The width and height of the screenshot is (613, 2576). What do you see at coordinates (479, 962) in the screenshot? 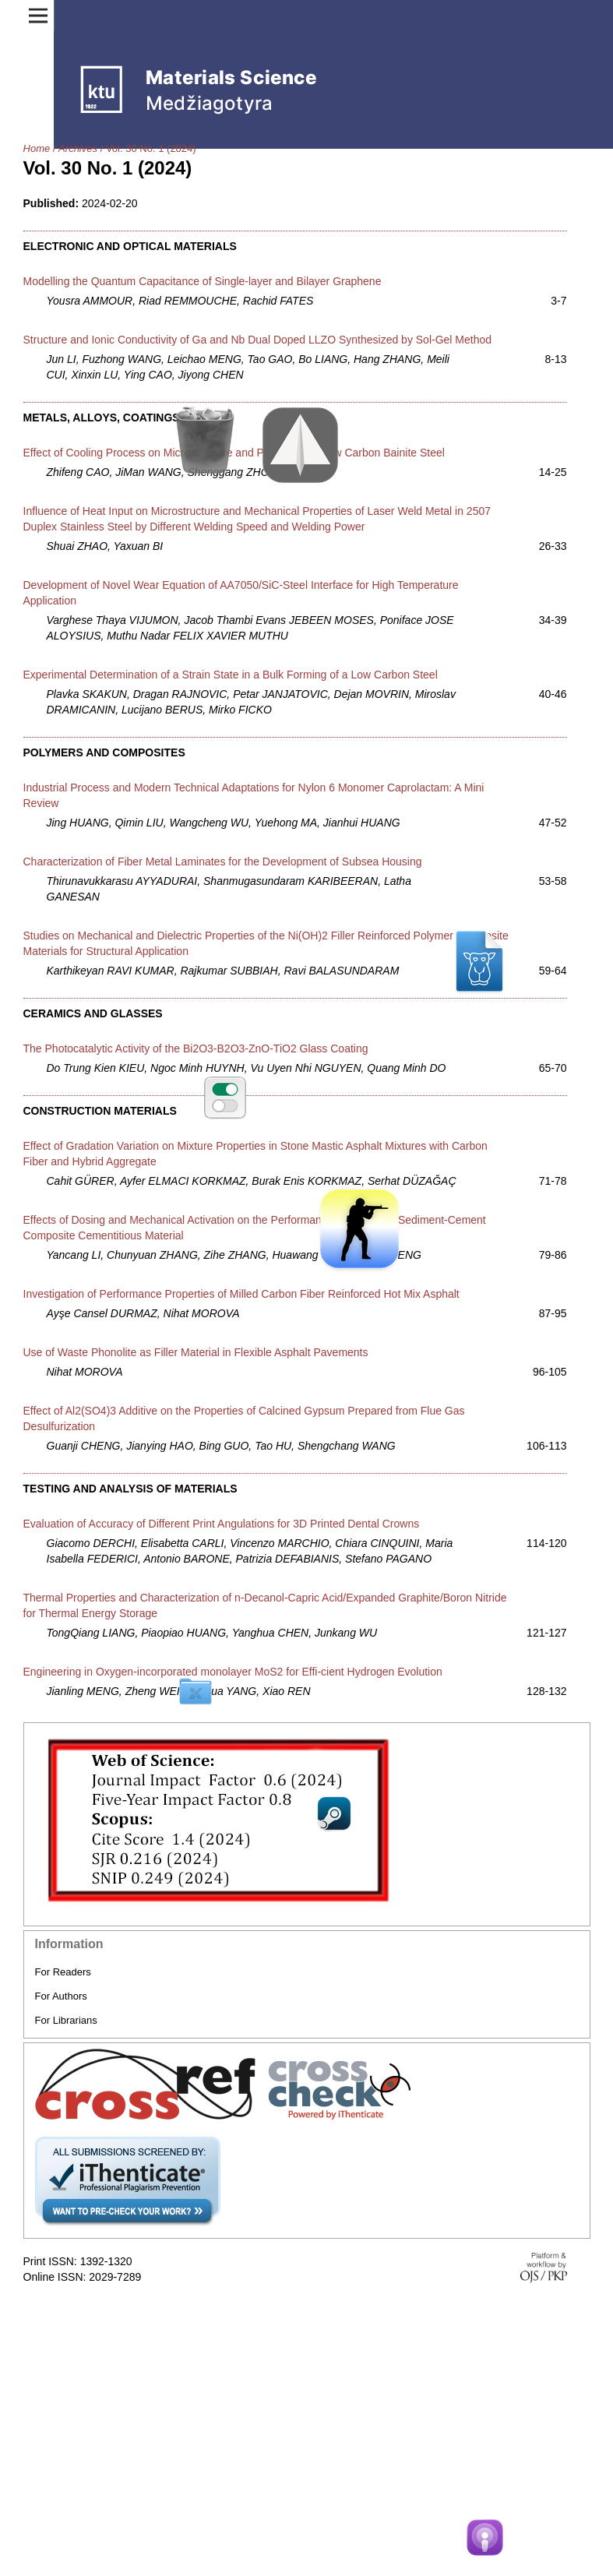
I see `a perl script or programming file` at bounding box center [479, 962].